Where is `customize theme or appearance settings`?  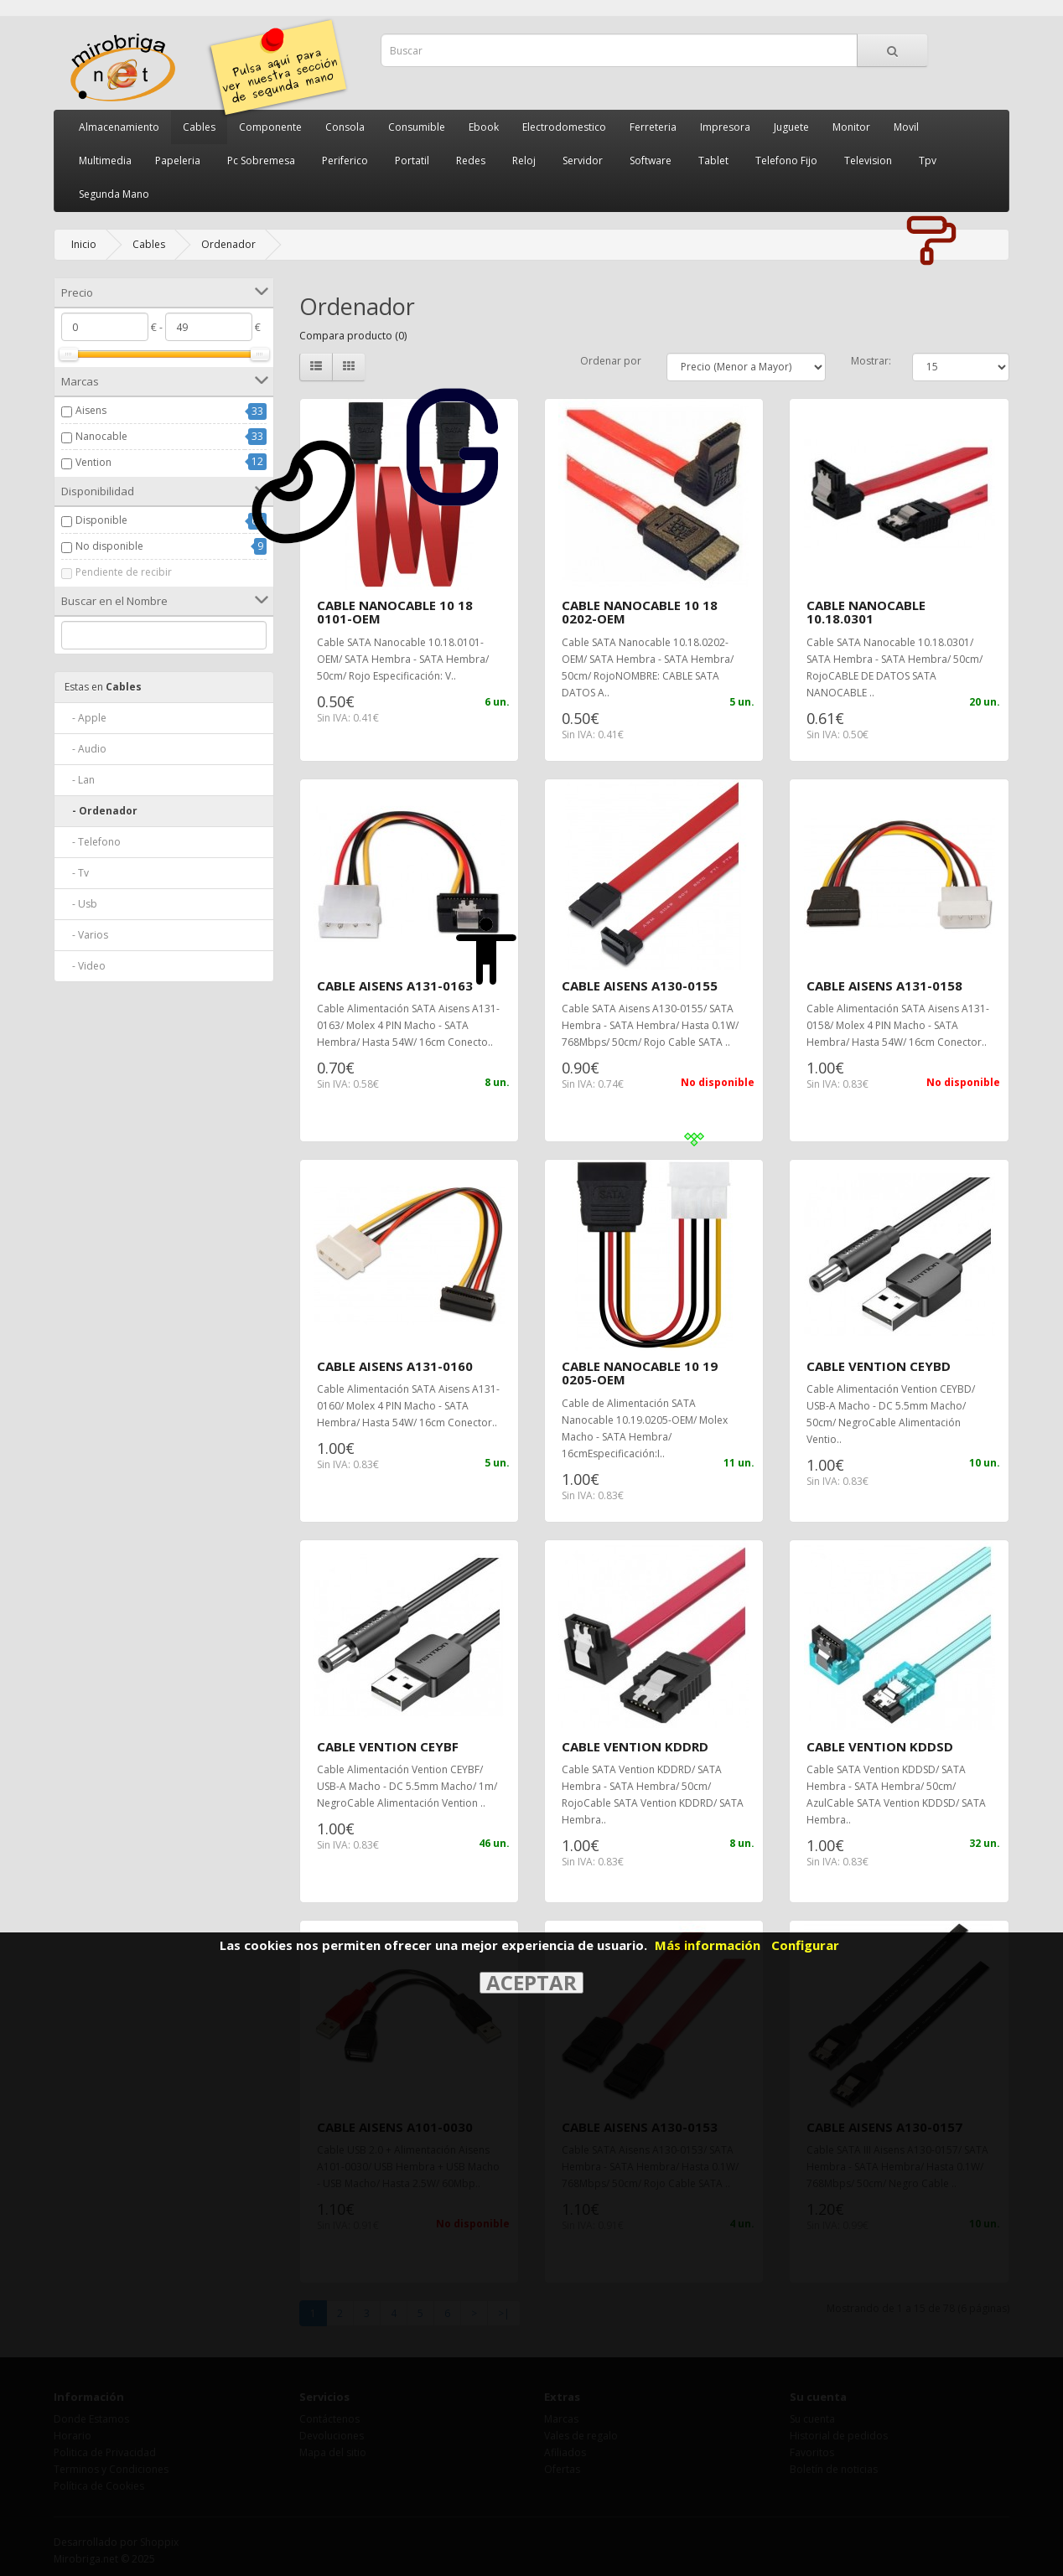 customize theme or appearance settings is located at coordinates (931, 241).